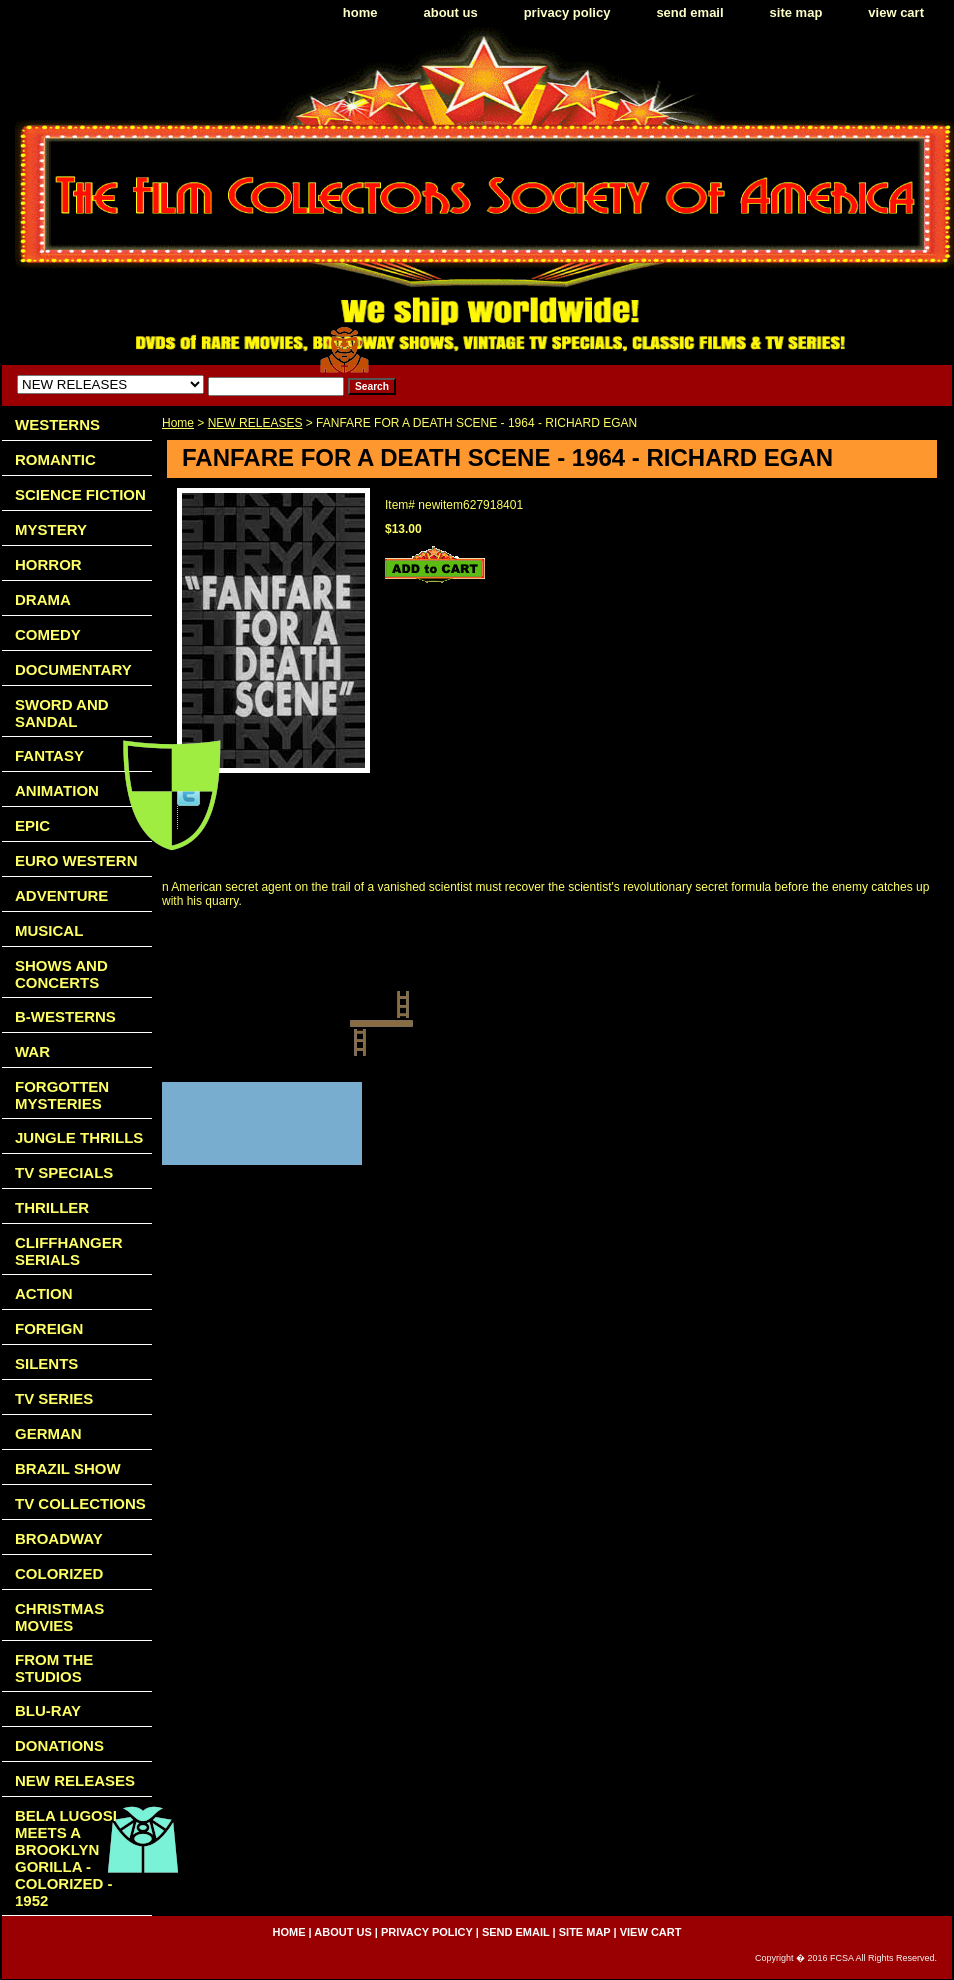 The height and width of the screenshot is (1980, 954). I want to click on equip heavy armor or collar item, so click(143, 1835).